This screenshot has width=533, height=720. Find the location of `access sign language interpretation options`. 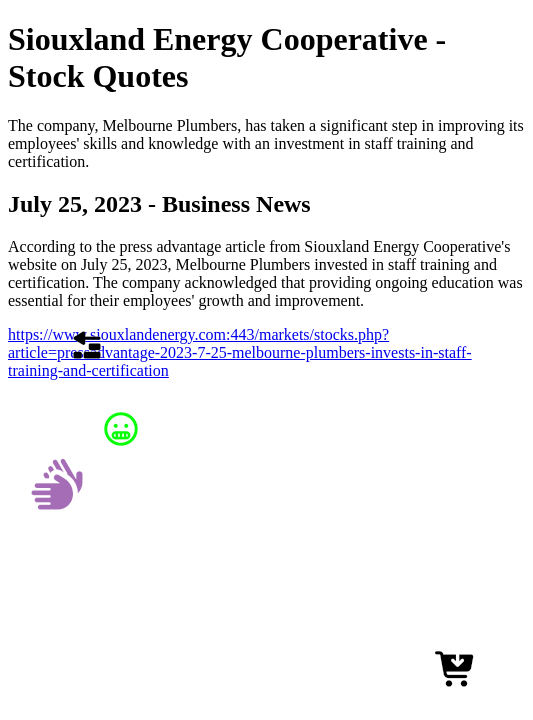

access sign language interpretation options is located at coordinates (57, 484).